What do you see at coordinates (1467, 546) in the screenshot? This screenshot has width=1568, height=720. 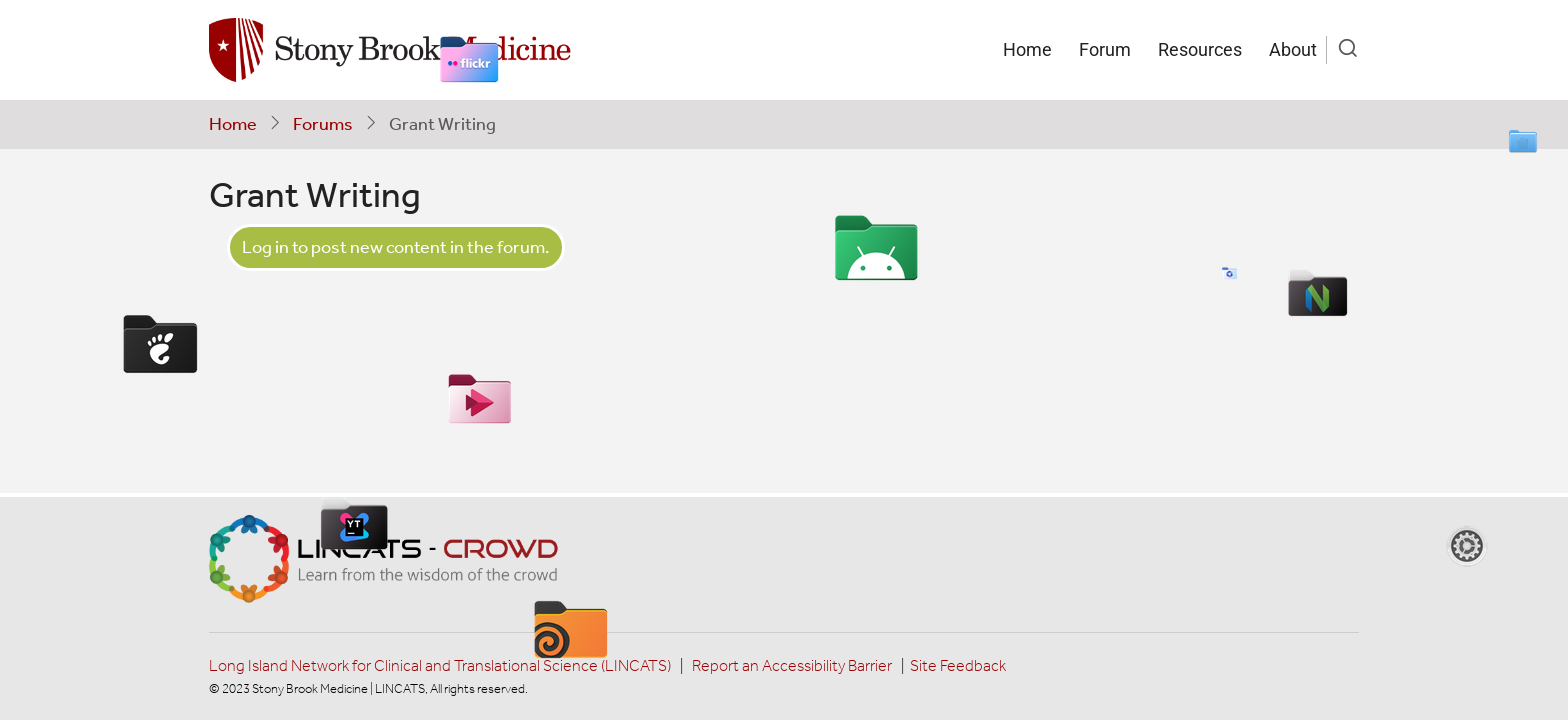 I see `view or edit document properties` at bounding box center [1467, 546].